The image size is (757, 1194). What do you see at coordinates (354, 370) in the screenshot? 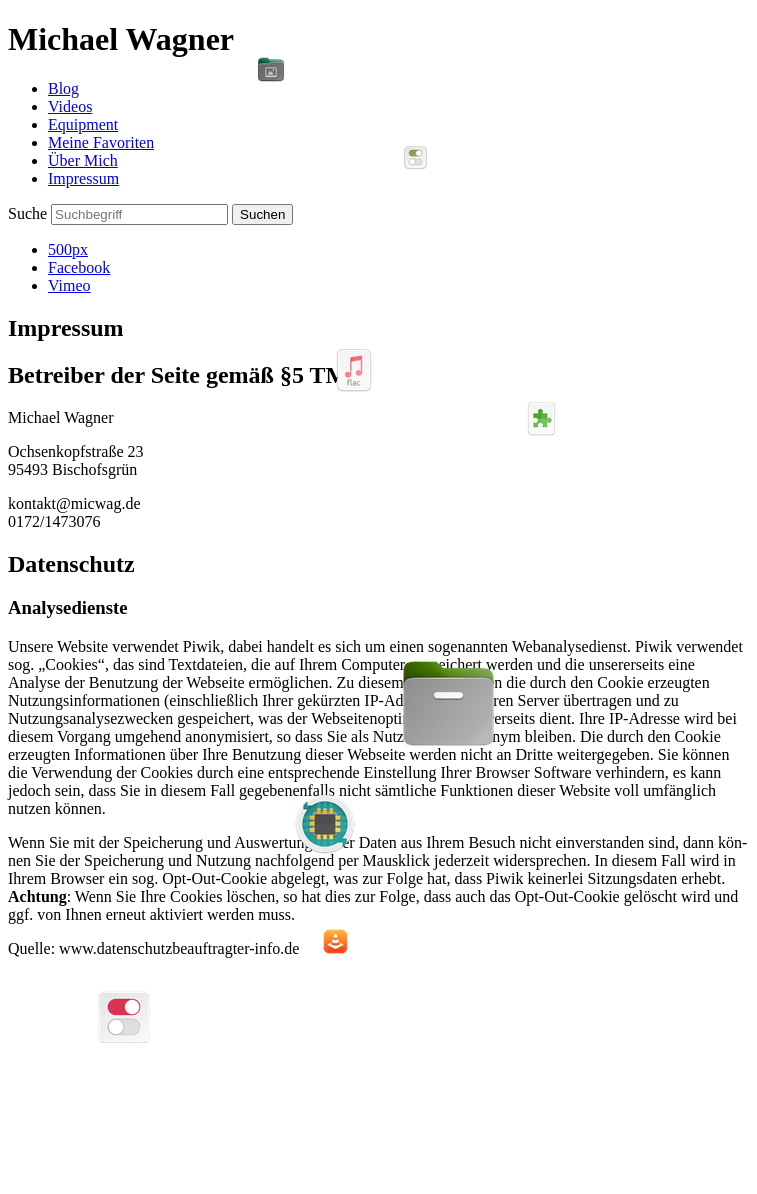
I see `flac audio file in ogg container format` at bounding box center [354, 370].